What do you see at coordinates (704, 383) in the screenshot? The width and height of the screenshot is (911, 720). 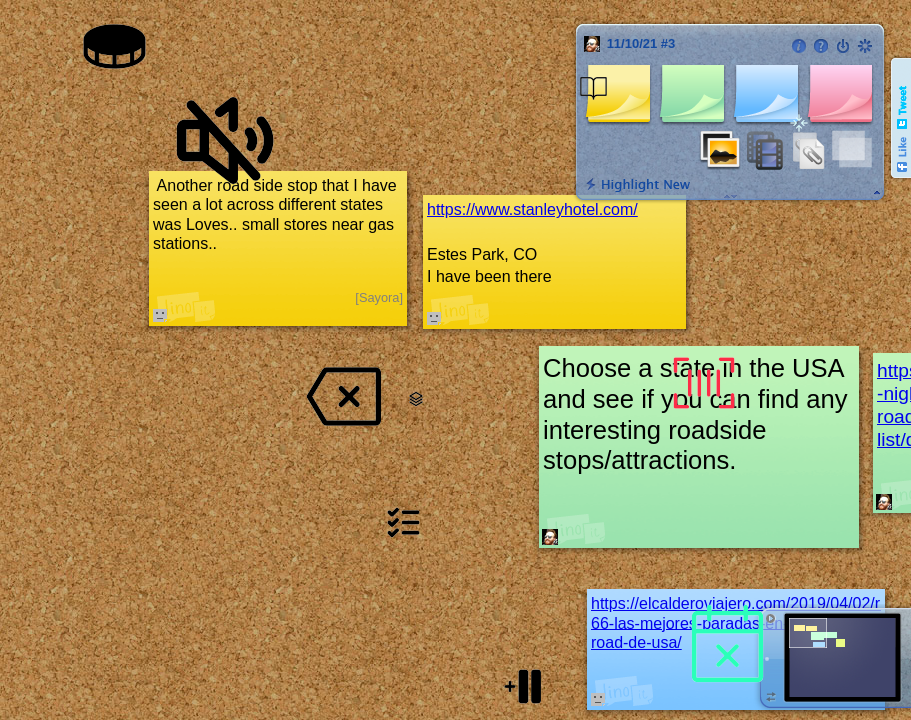 I see `scan a barcode` at bounding box center [704, 383].